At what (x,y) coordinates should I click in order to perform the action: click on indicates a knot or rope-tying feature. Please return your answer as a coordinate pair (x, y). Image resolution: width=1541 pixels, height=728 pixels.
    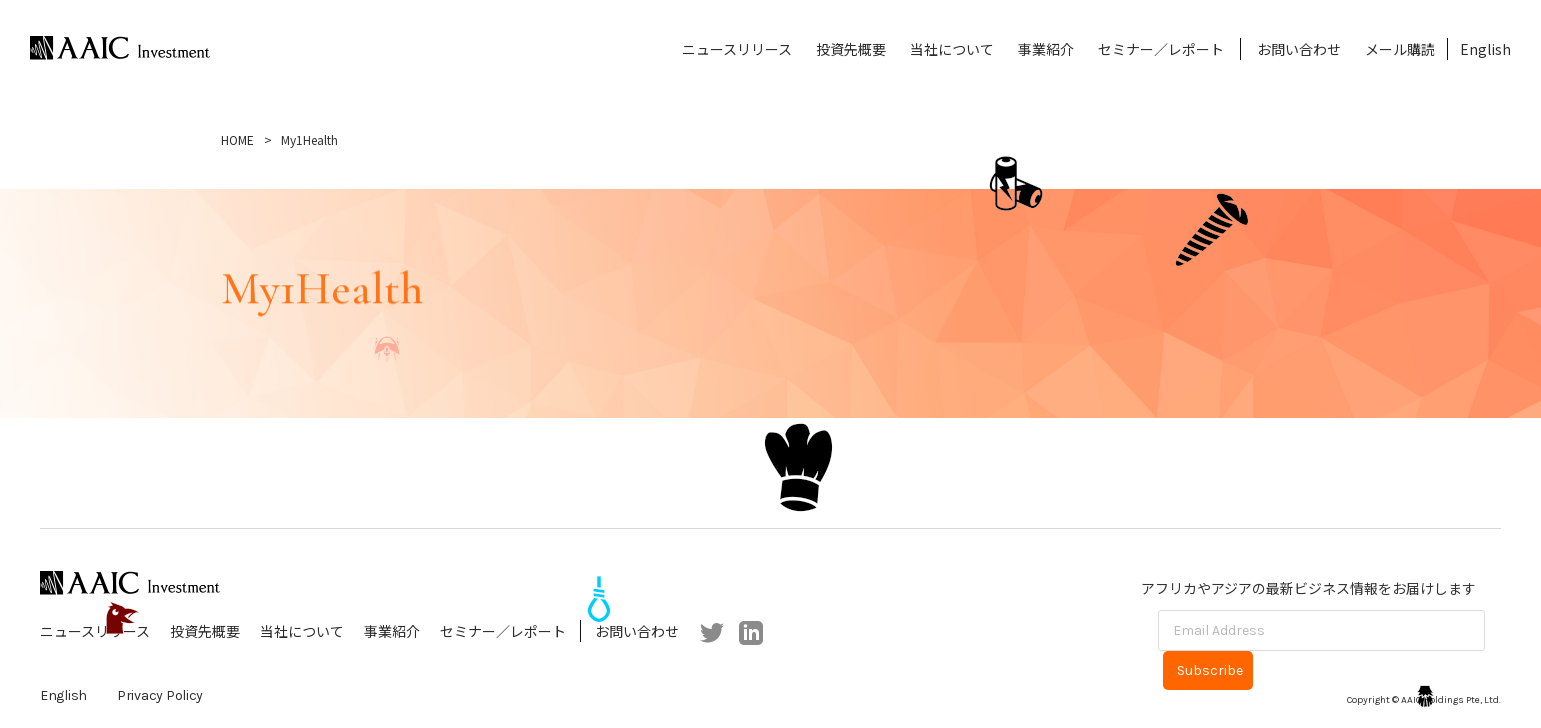
    Looking at the image, I should click on (599, 599).